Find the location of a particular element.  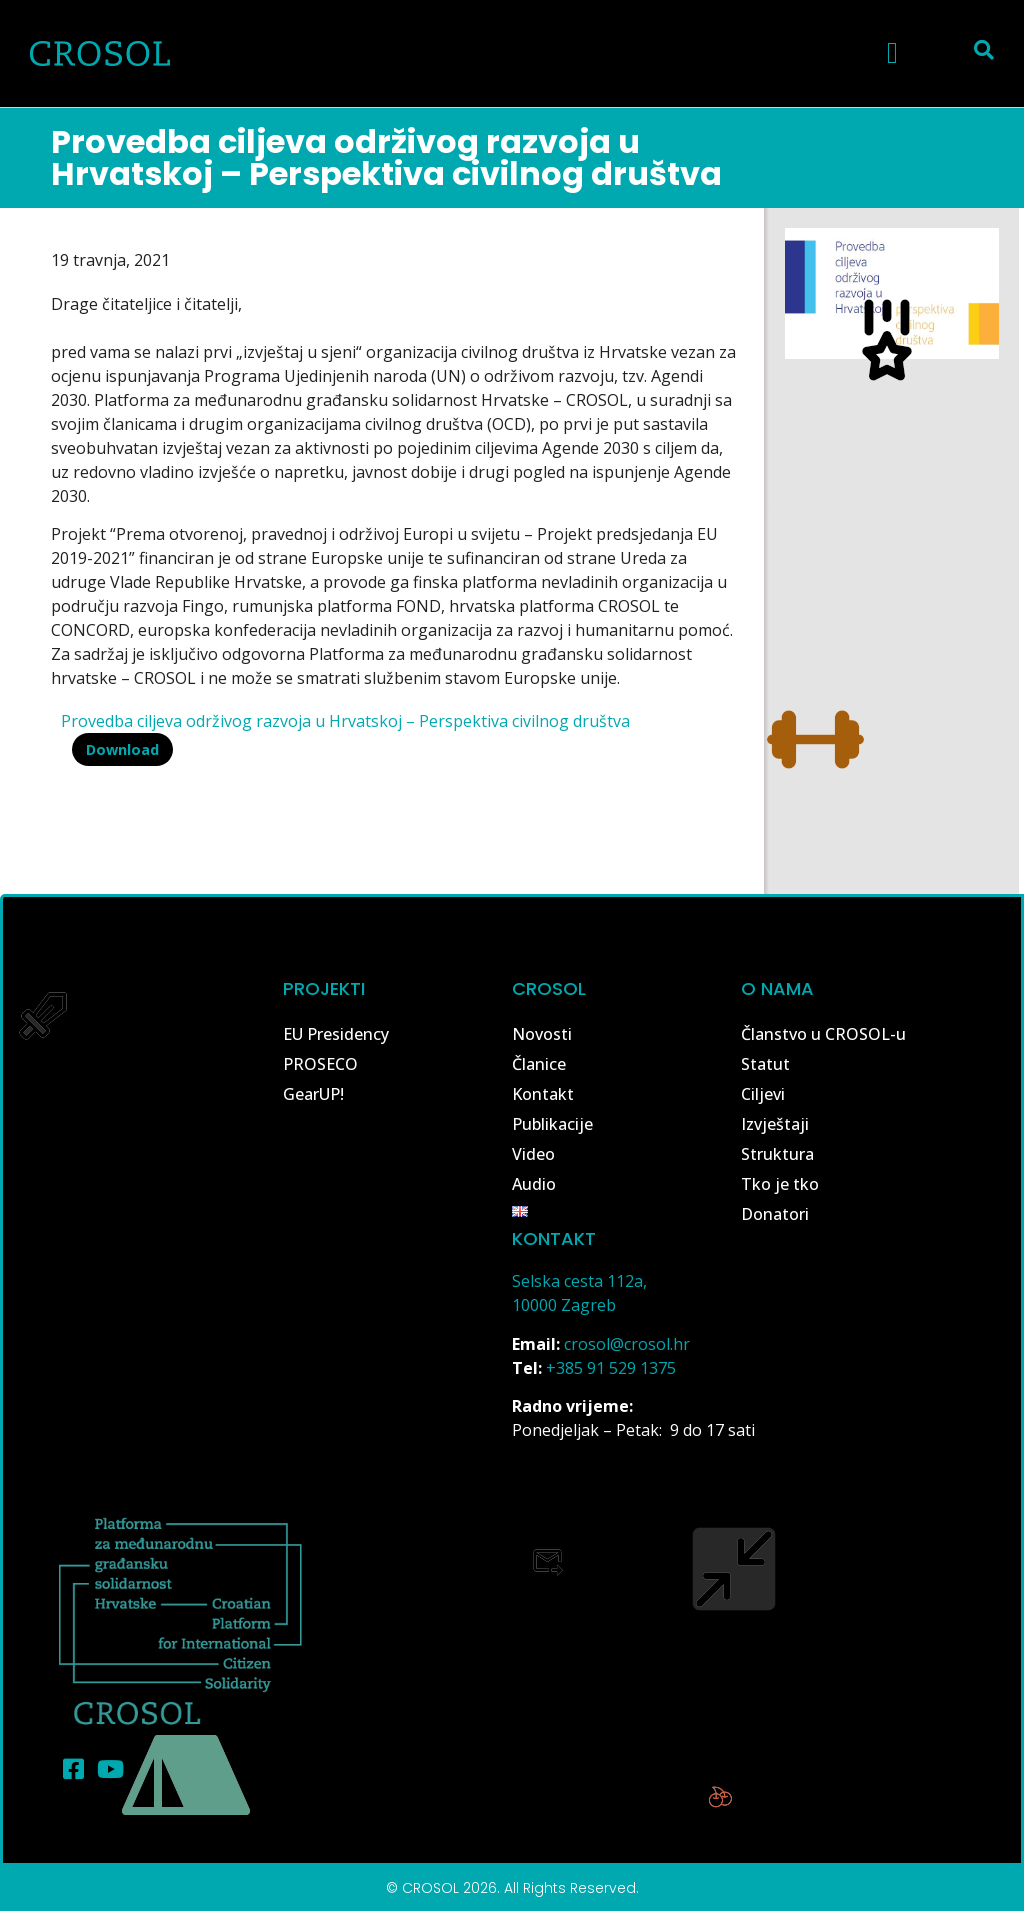

indicates fruit or produce category is located at coordinates (720, 1797).